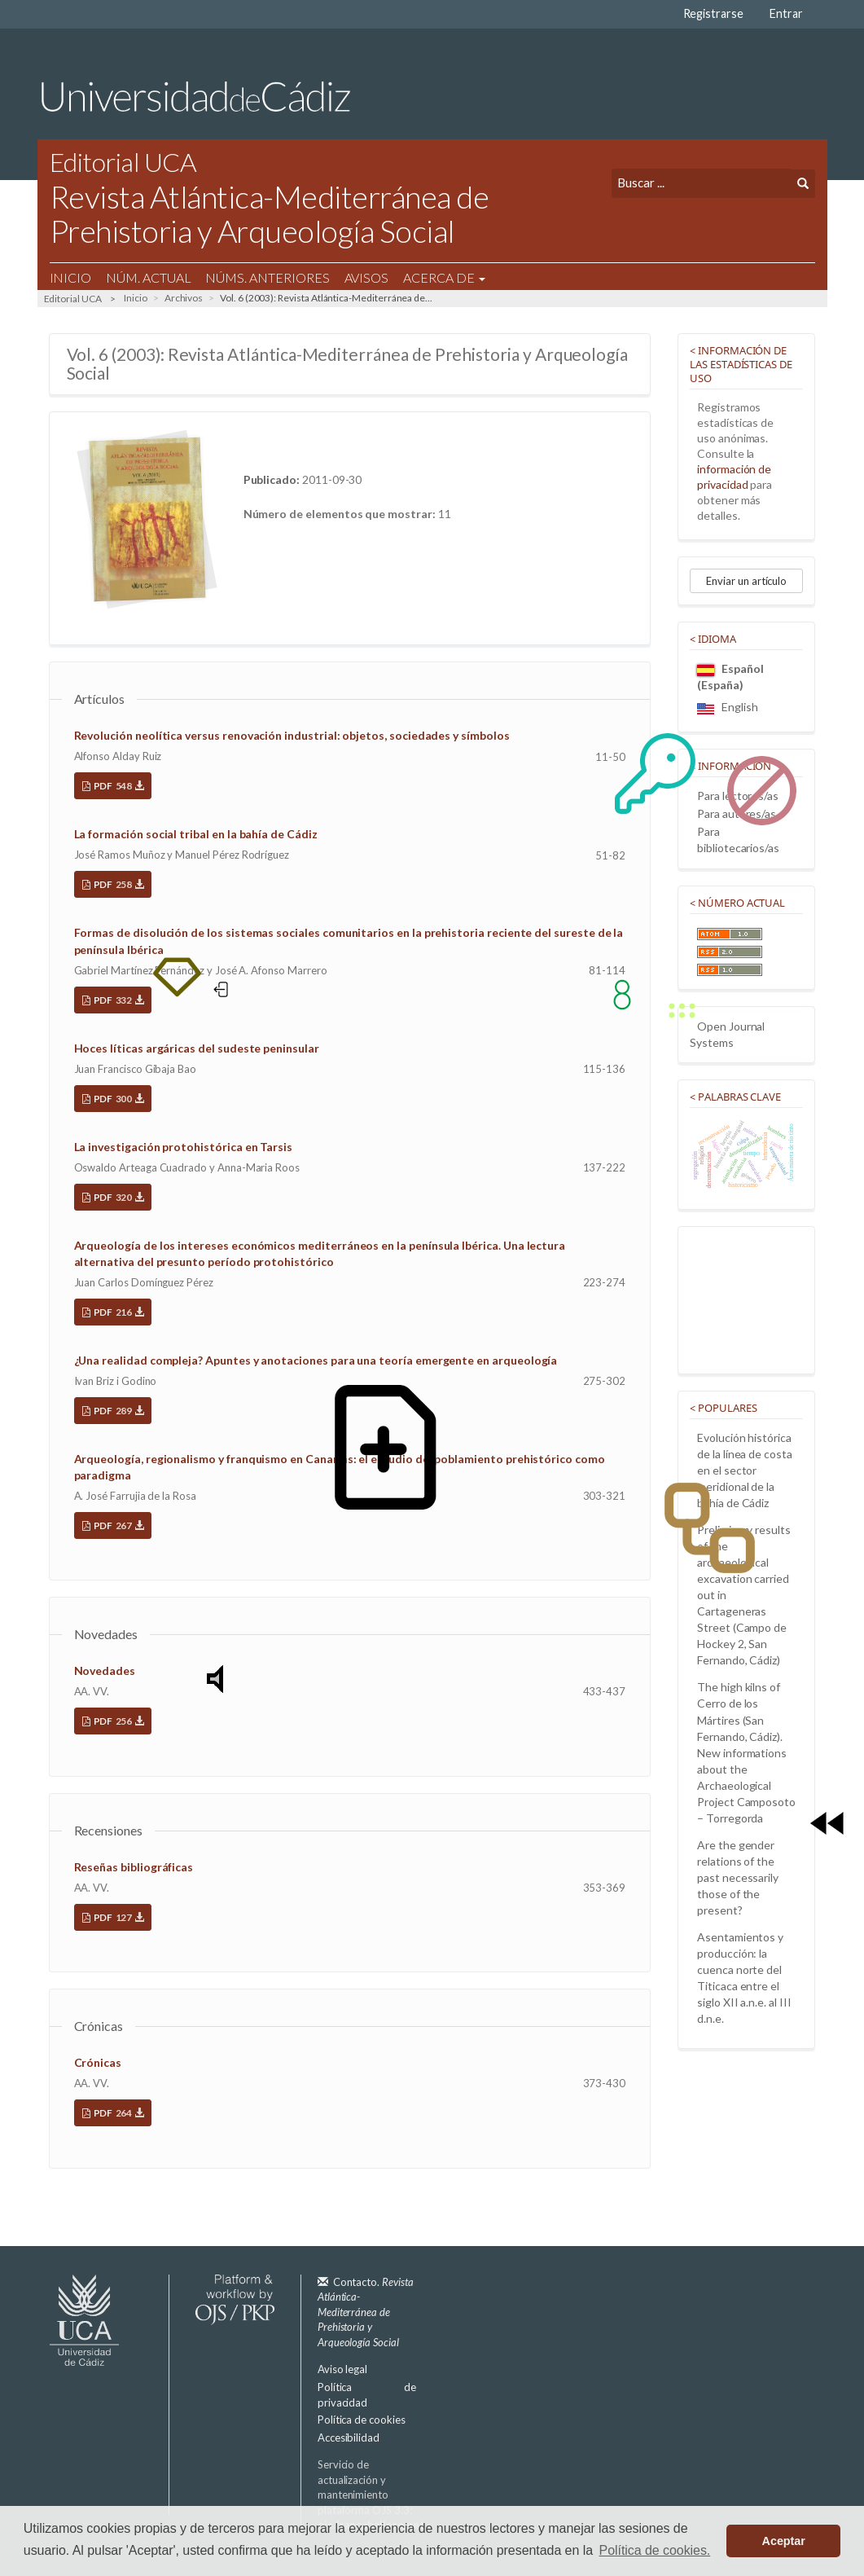 This screenshot has height=2576, width=864. Describe the element at coordinates (381, 1447) in the screenshot. I see `add a new file` at that location.